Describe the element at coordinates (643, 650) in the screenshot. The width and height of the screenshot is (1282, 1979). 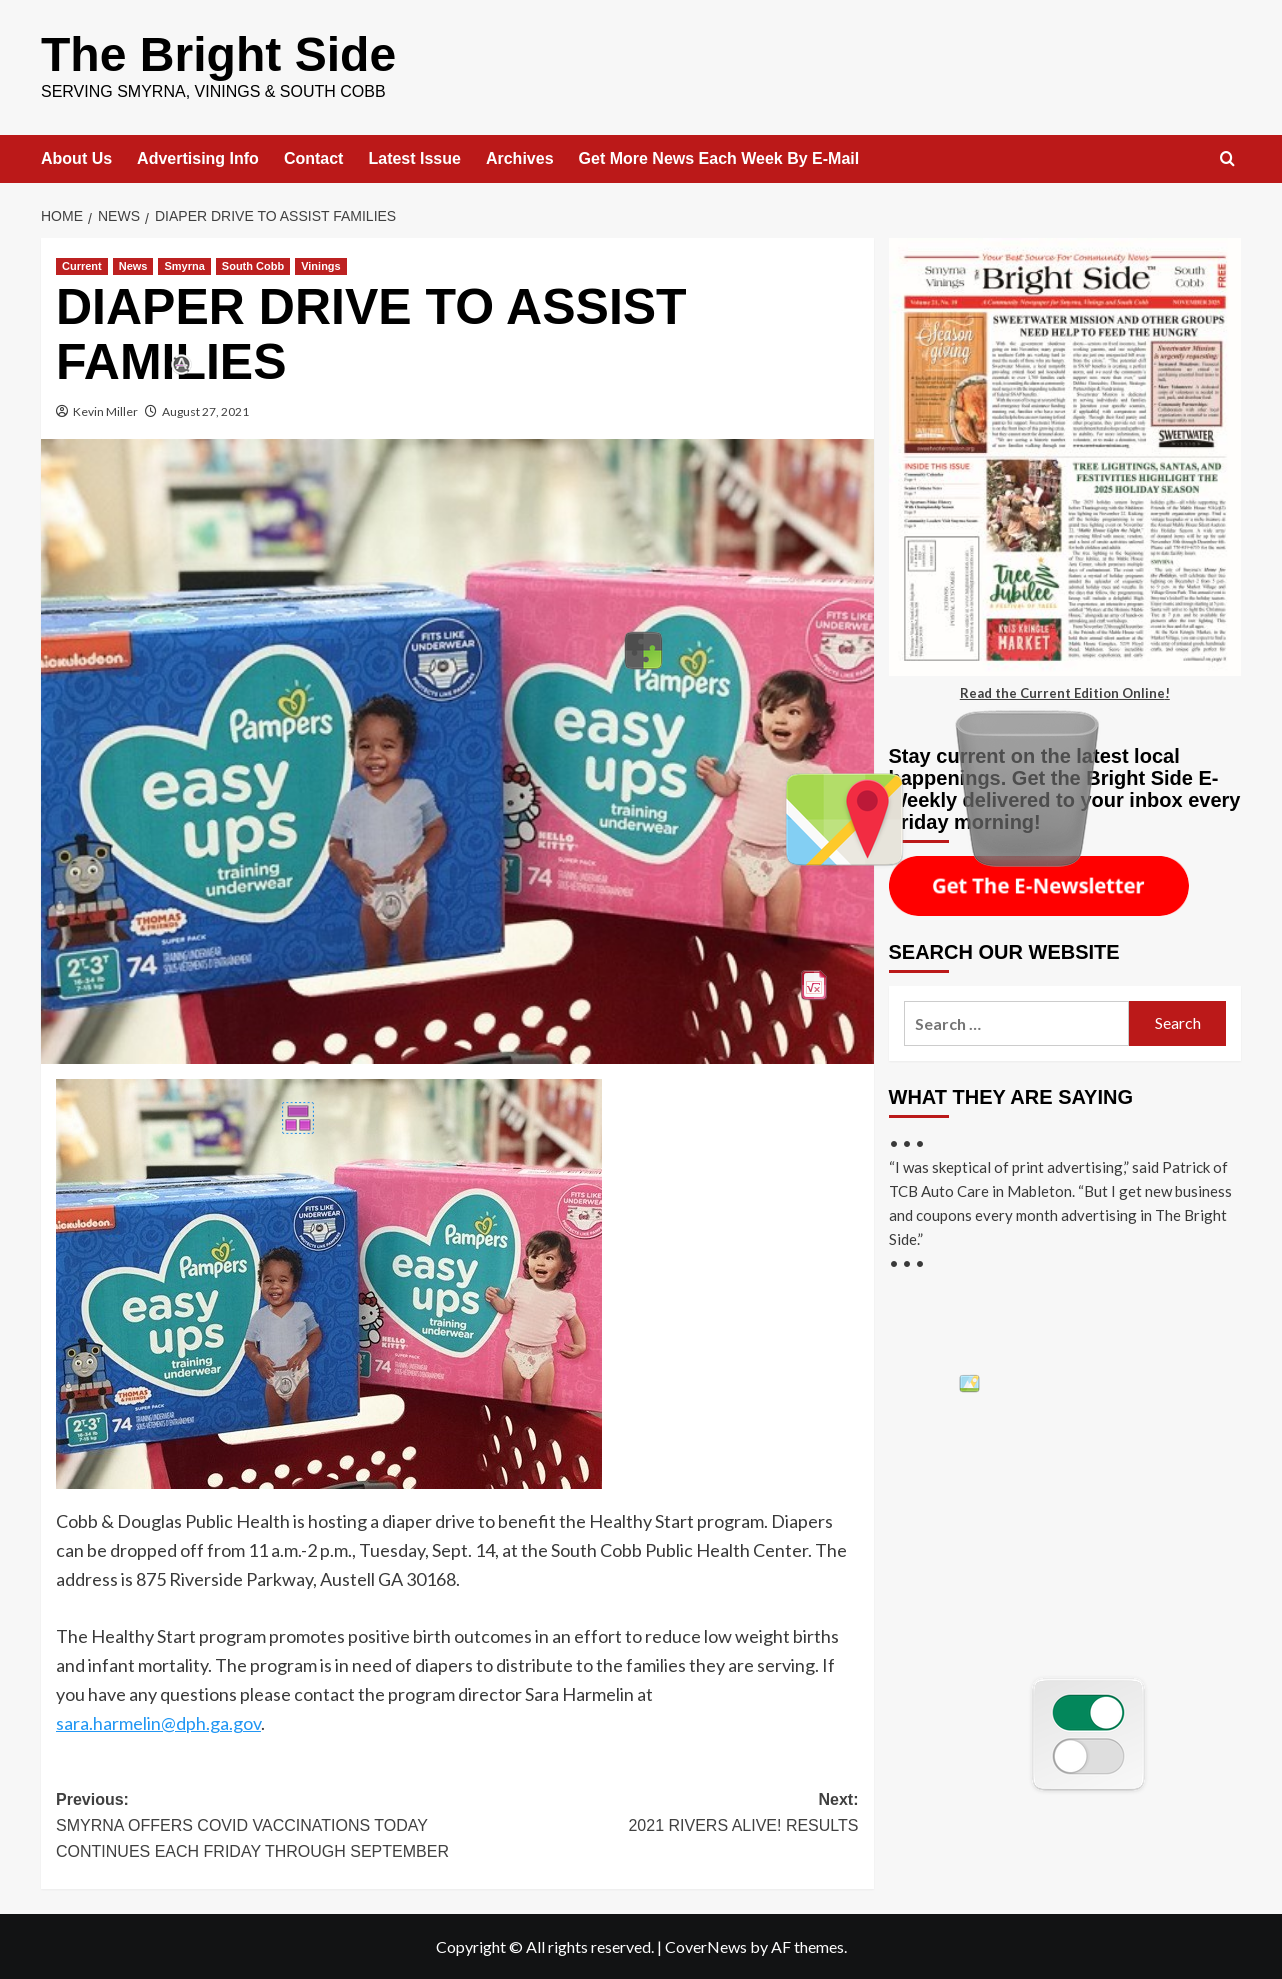
I see `open browser extensions manager` at that location.